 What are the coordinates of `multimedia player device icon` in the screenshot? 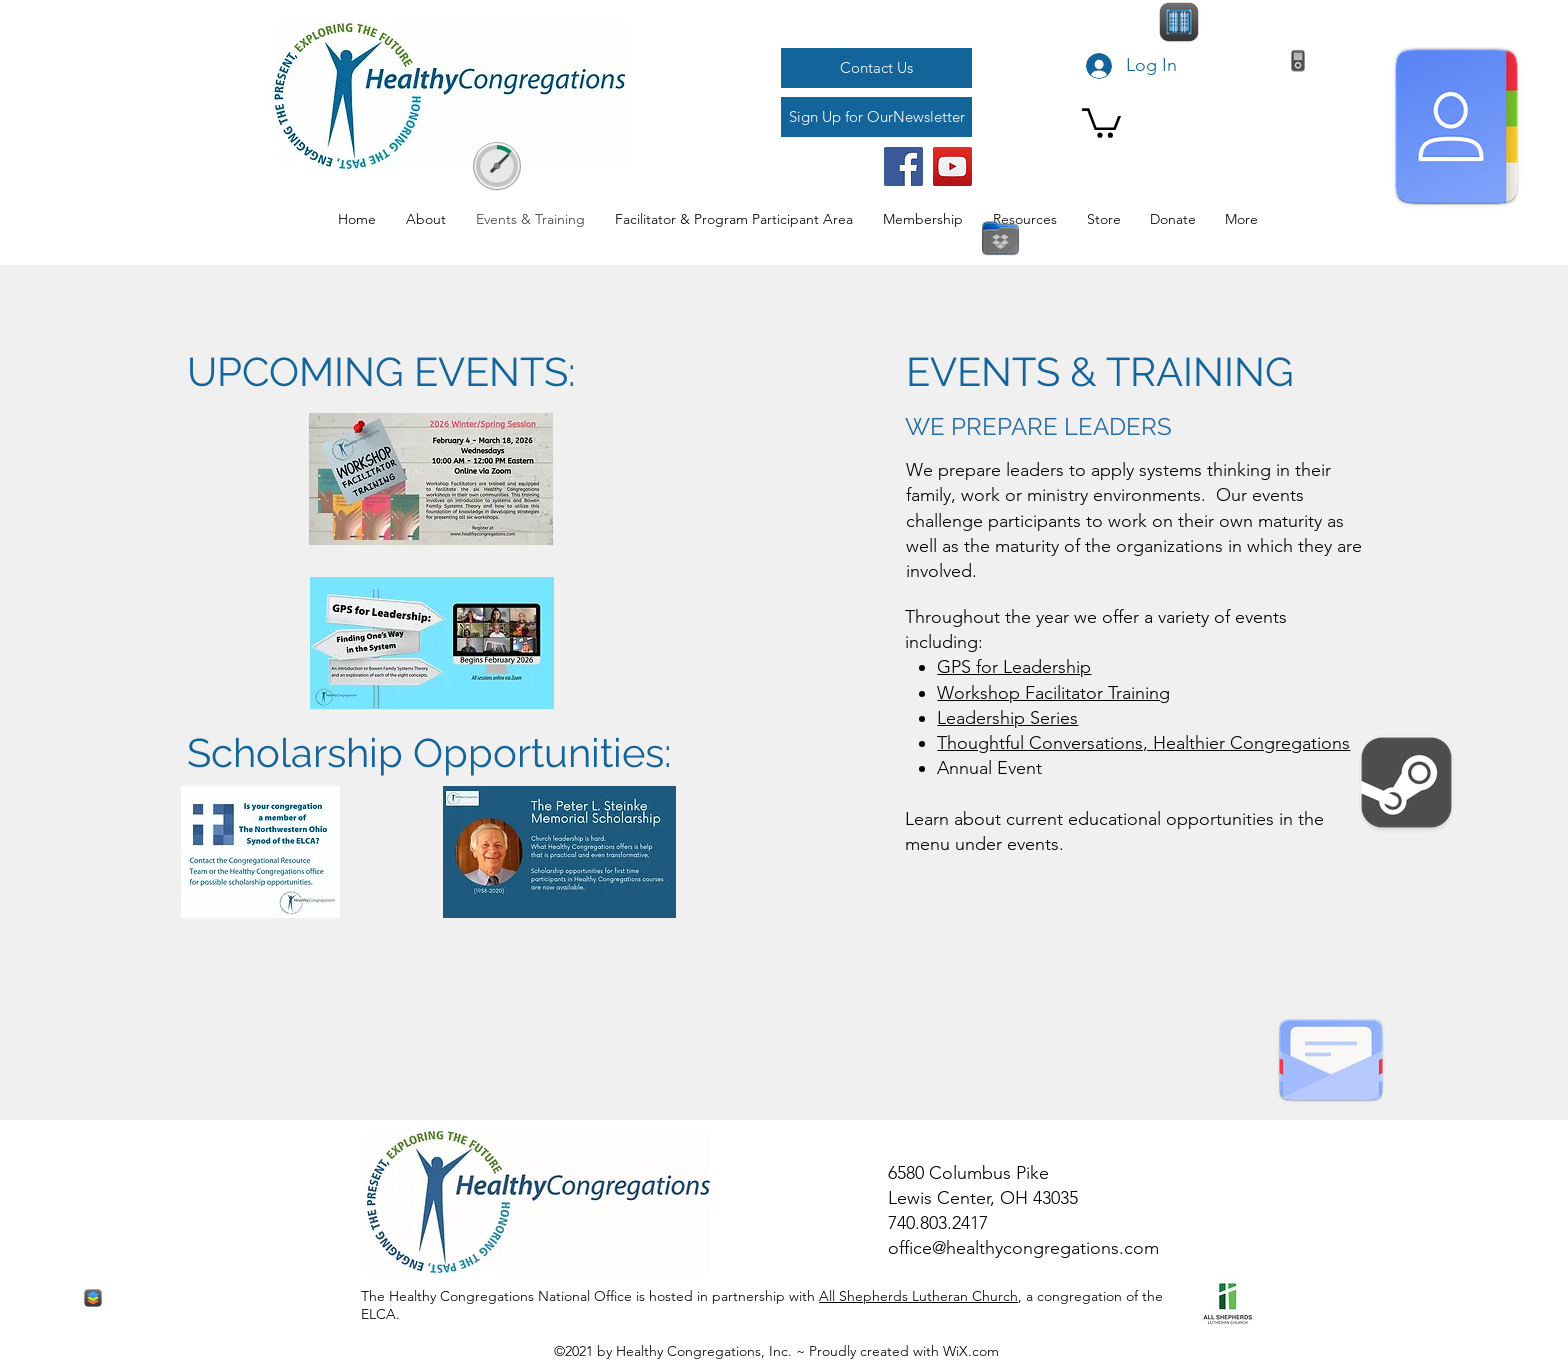 It's located at (1298, 61).